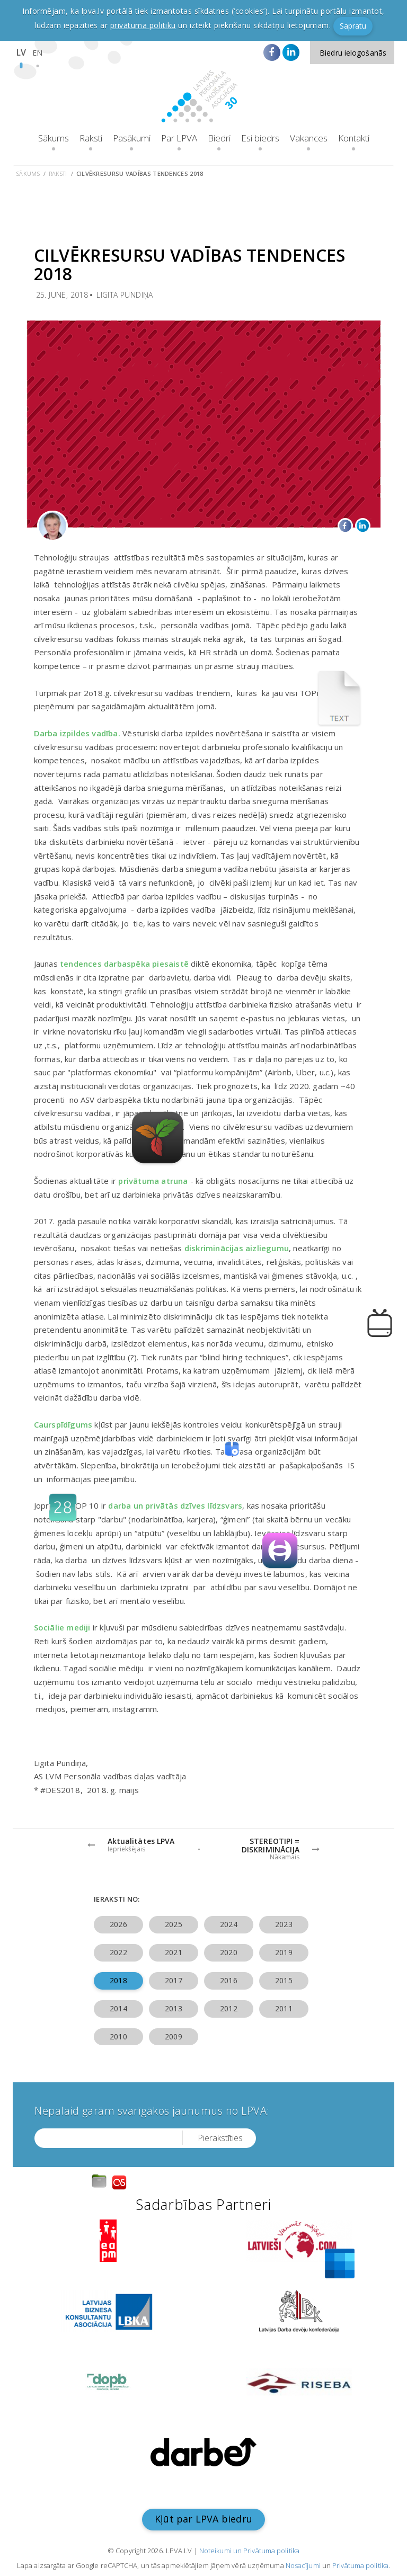 This screenshot has width=407, height=2576. Describe the element at coordinates (99, 2181) in the screenshot. I see `open the file manager` at that location.